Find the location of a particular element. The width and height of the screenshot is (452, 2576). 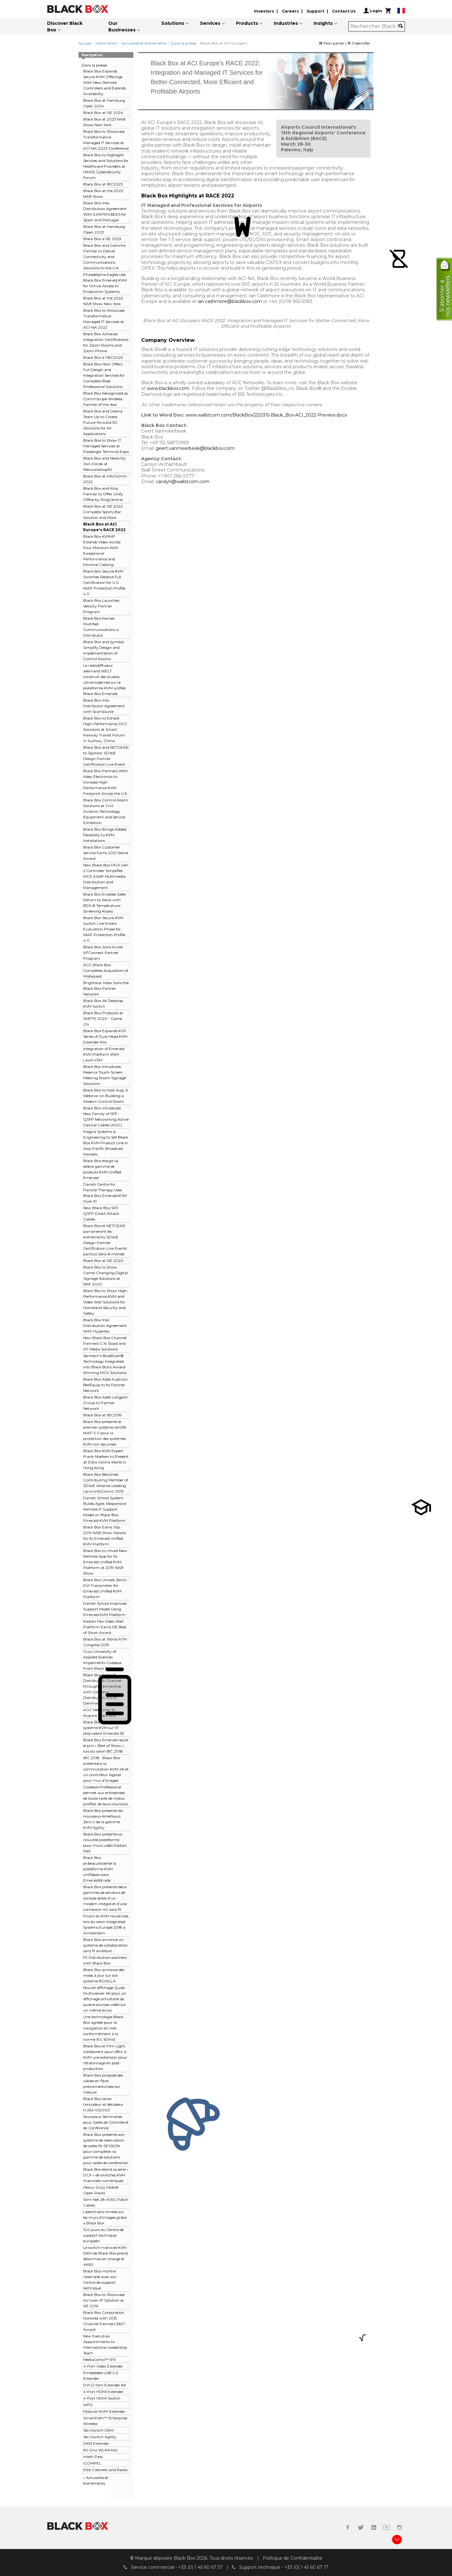

indicates high battery level is located at coordinates (115, 1697).